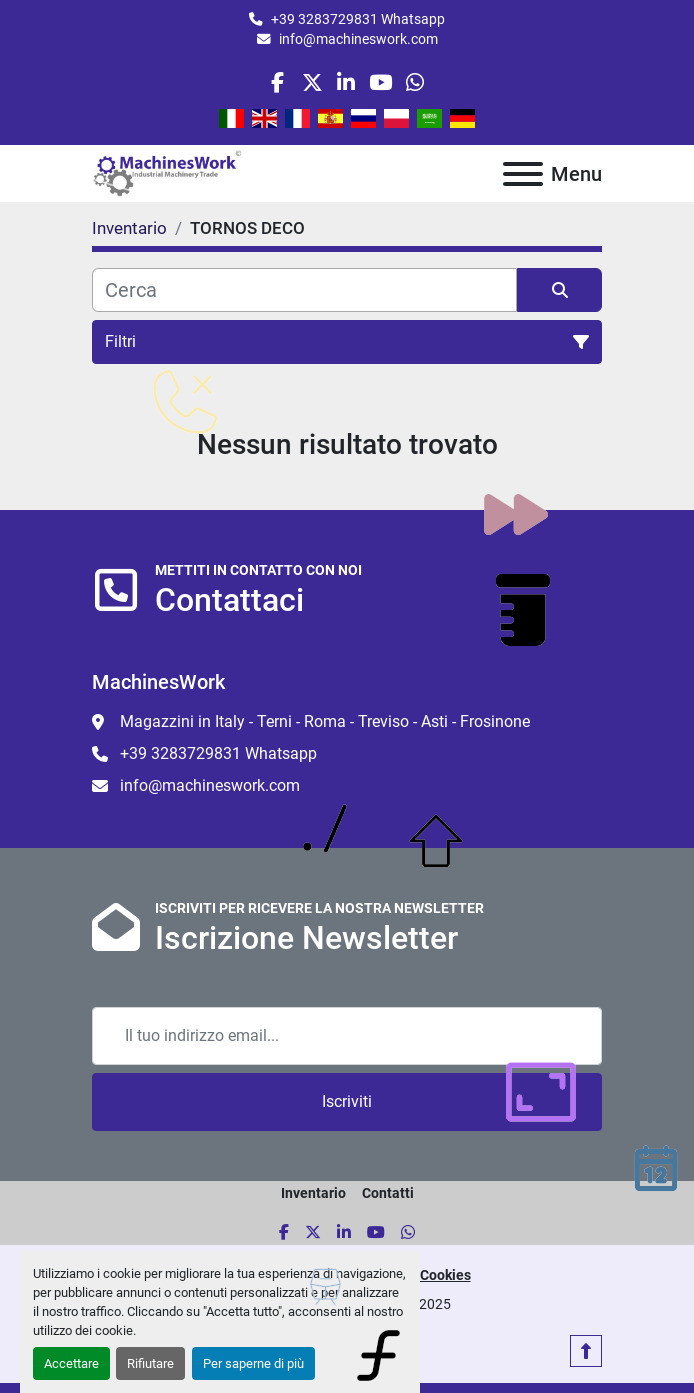 This screenshot has width=694, height=1393. Describe the element at coordinates (325, 828) in the screenshot. I see `indicates a relative file path reference` at that location.